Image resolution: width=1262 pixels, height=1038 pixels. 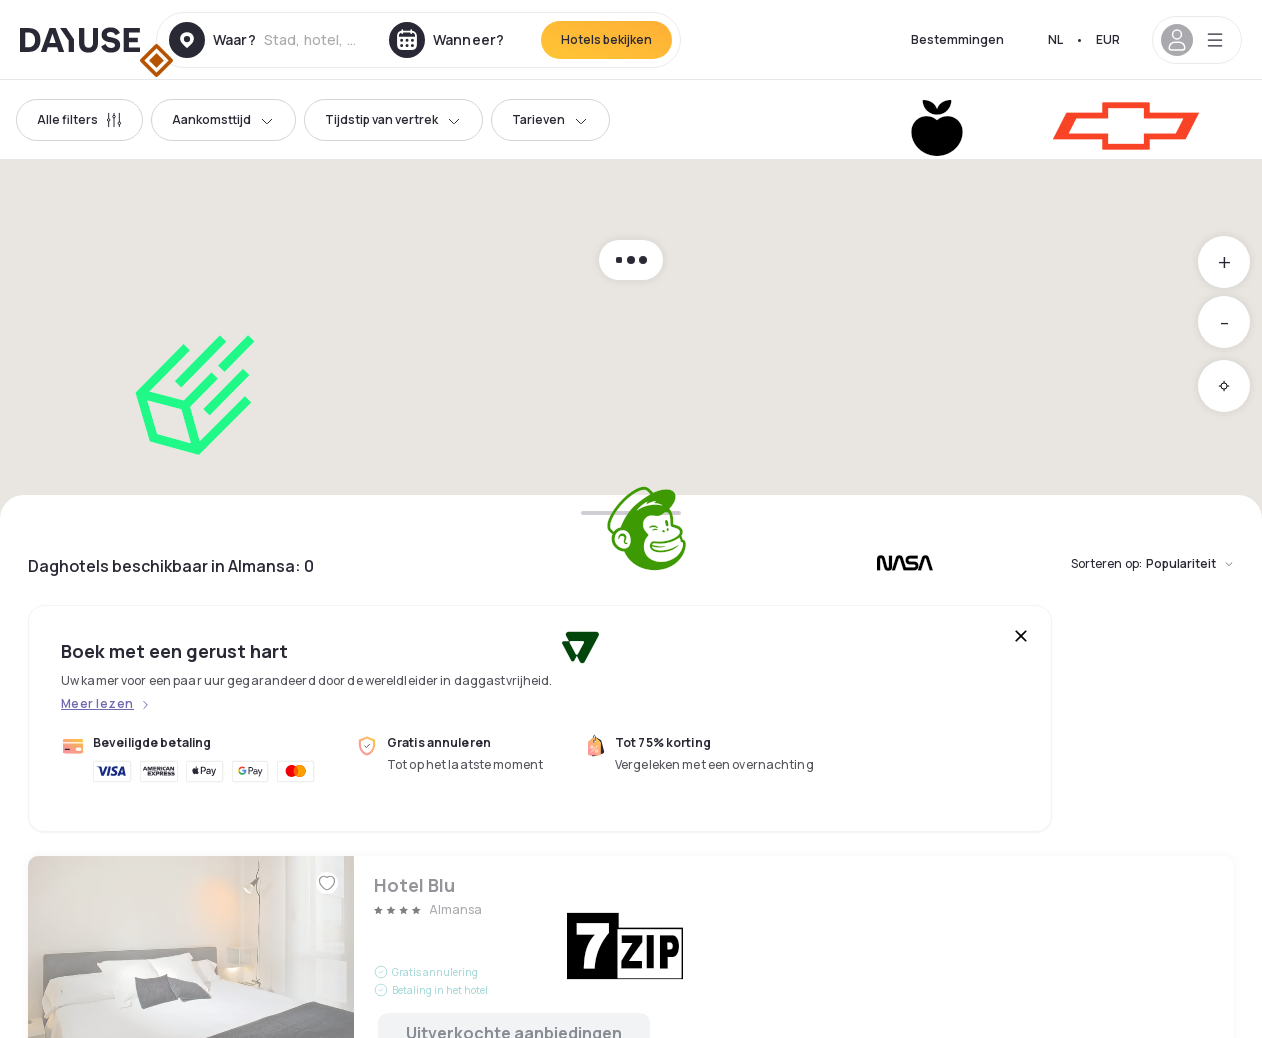 I want to click on iced framework logo, so click(x=195, y=395).